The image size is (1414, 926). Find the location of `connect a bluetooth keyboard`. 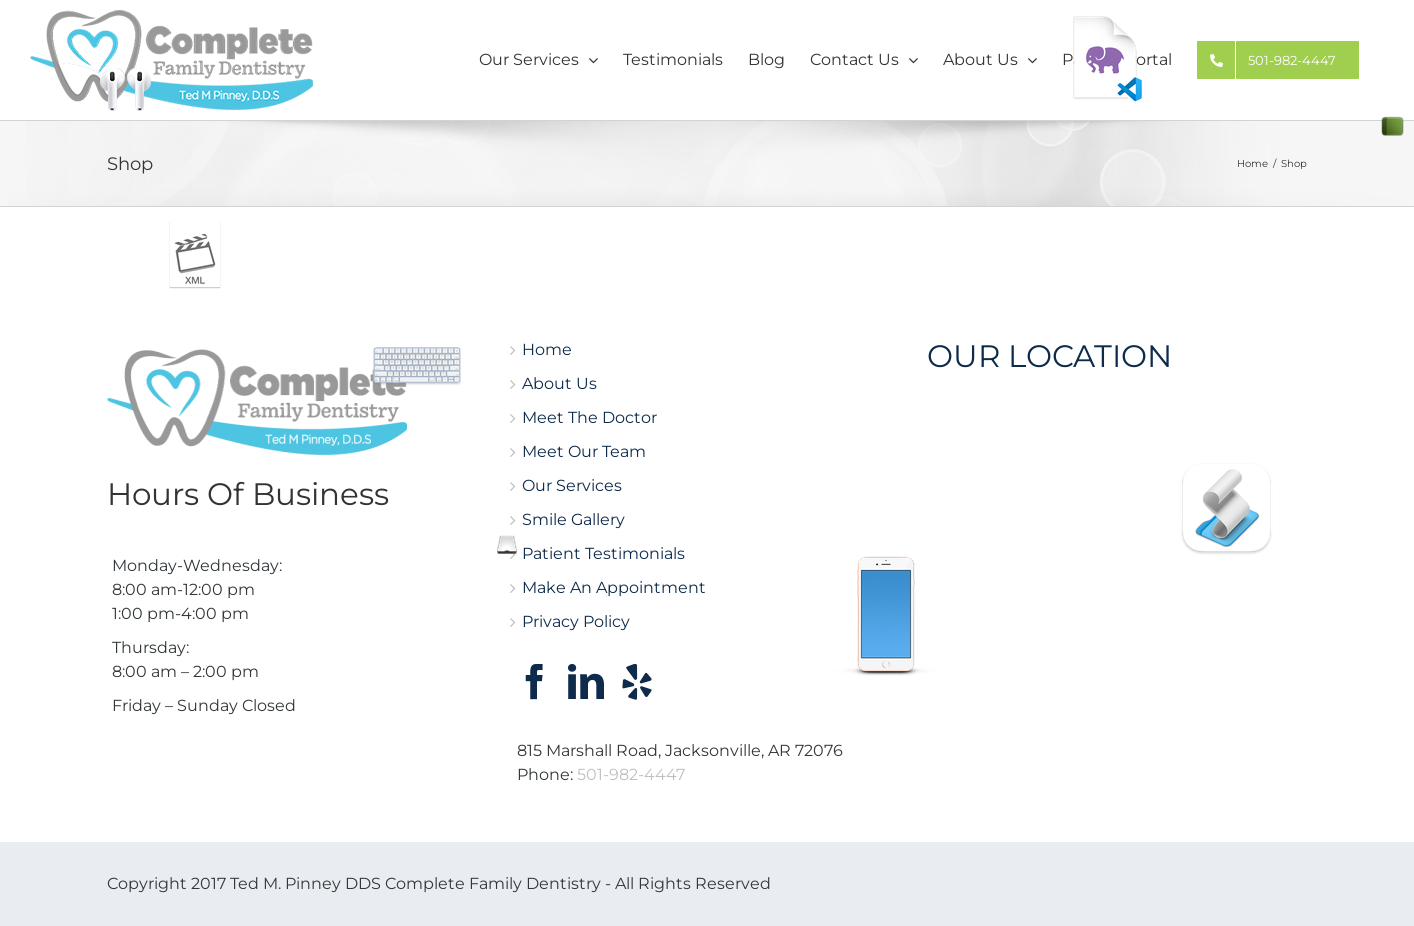

connect a bluetooth keyboard is located at coordinates (417, 365).